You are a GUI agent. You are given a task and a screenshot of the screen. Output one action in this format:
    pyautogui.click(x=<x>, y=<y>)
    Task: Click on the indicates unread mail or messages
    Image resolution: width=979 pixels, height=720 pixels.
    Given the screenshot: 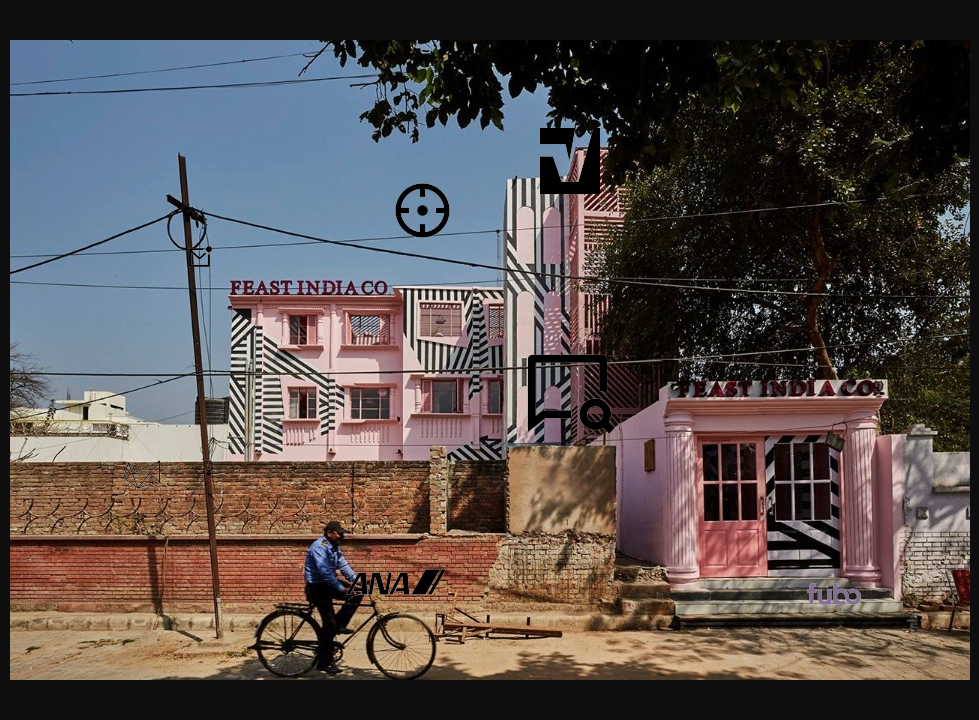 What is the action you would take?
    pyautogui.click(x=199, y=257)
    